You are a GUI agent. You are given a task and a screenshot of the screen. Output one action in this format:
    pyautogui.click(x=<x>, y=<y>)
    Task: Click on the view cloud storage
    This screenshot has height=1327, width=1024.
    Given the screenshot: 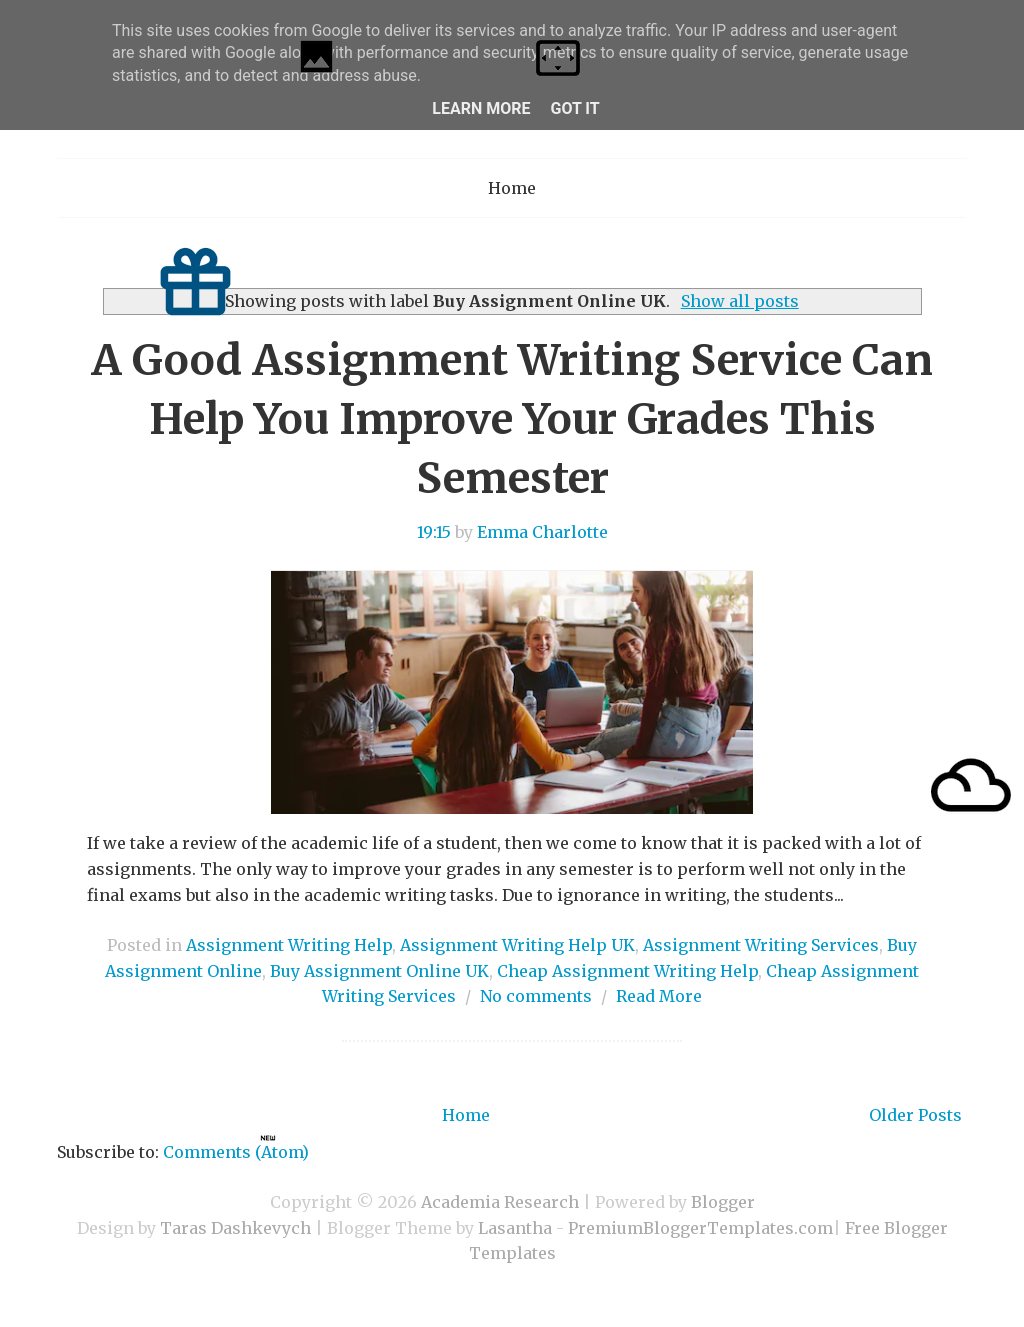 What is the action you would take?
    pyautogui.click(x=971, y=785)
    